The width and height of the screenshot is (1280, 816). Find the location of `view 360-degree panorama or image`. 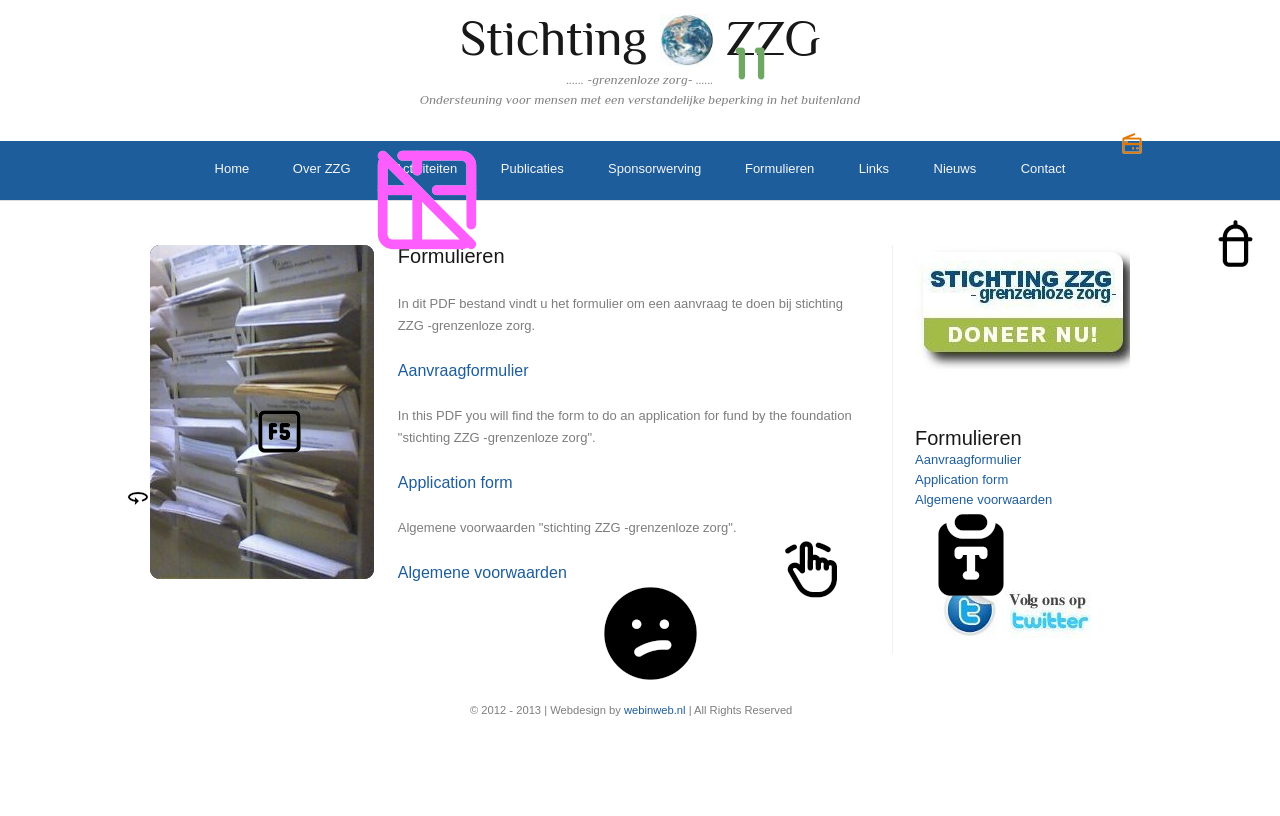

view 360-degree panorama or image is located at coordinates (138, 497).